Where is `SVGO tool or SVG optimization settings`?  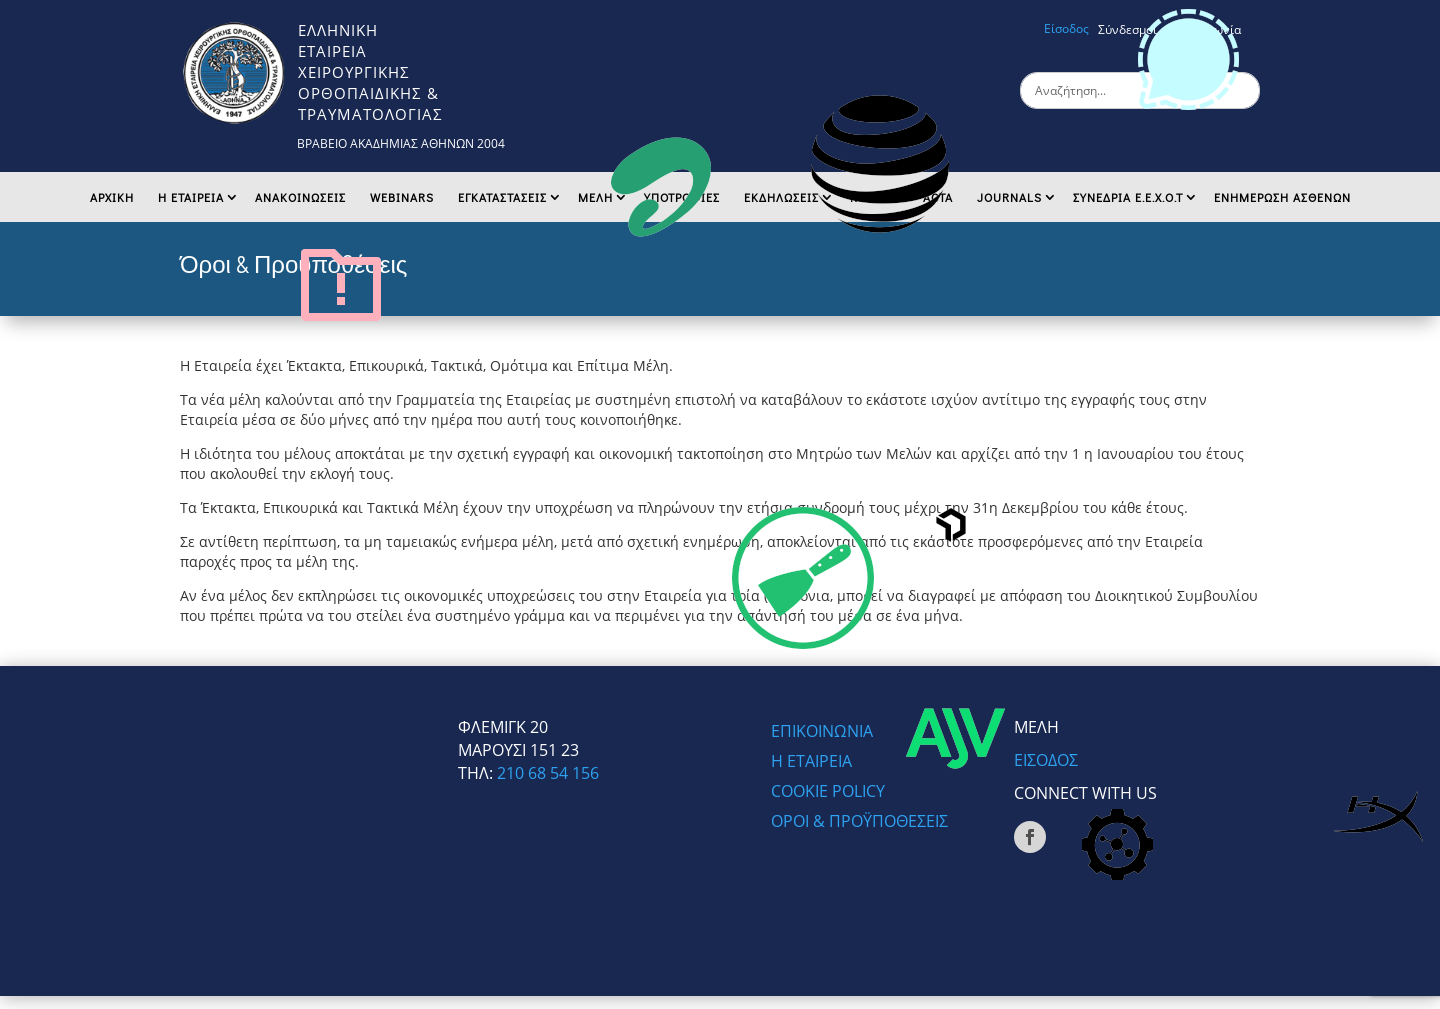
SVGO tool or SVG optimization settings is located at coordinates (1117, 844).